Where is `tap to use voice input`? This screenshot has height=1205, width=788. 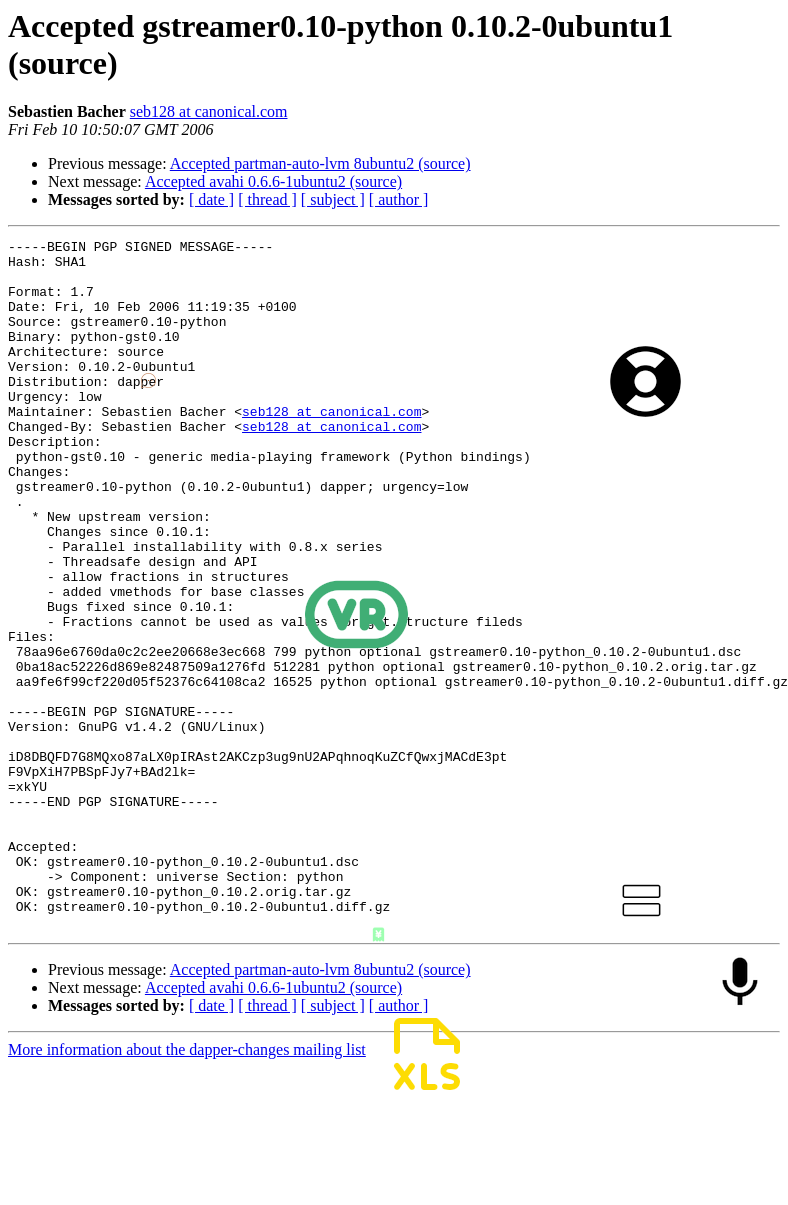
tap to use voice input is located at coordinates (740, 980).